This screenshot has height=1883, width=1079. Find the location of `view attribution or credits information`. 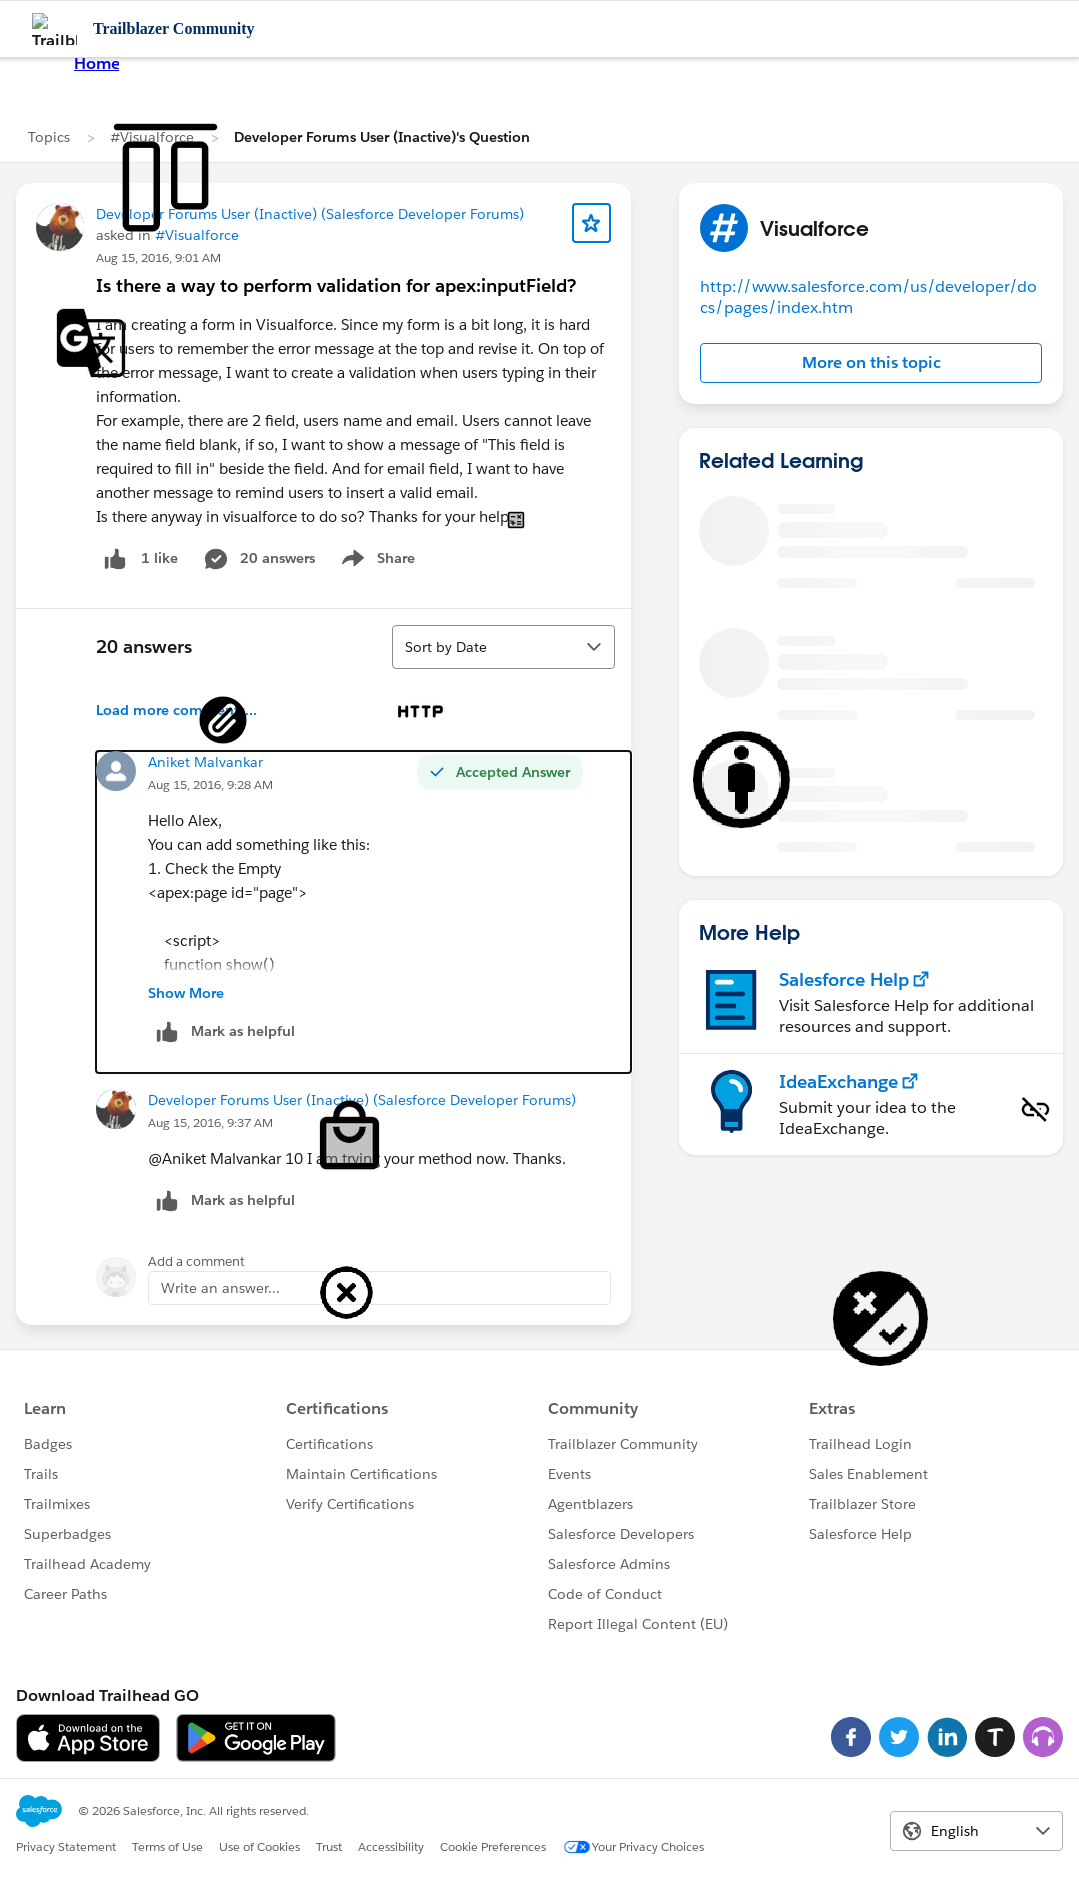

view attribution or credits information is located at coordinates (741, 779).